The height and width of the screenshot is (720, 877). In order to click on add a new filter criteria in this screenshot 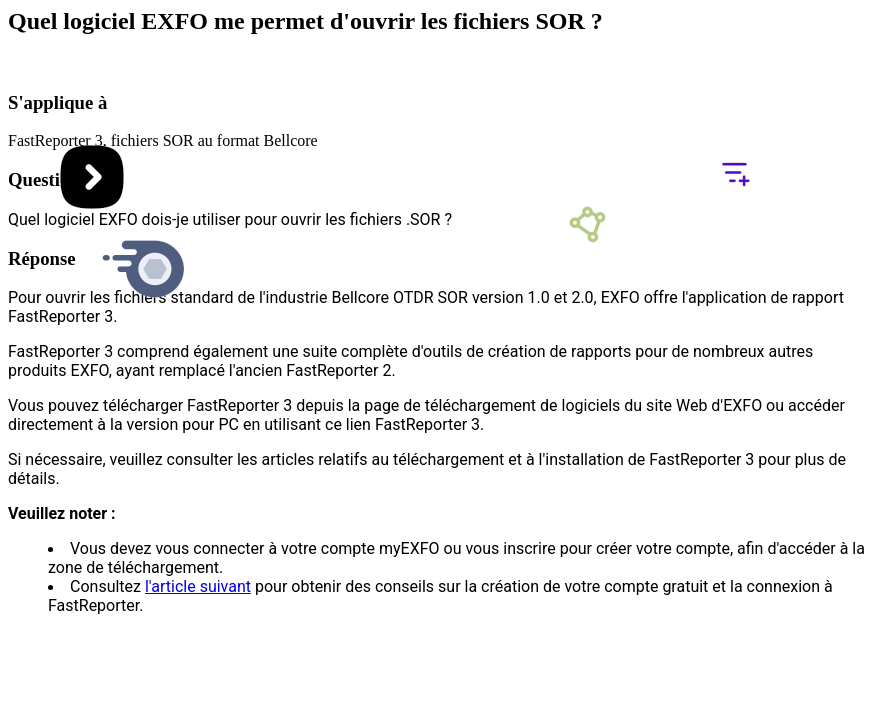, I will do `click(734, 172)`.